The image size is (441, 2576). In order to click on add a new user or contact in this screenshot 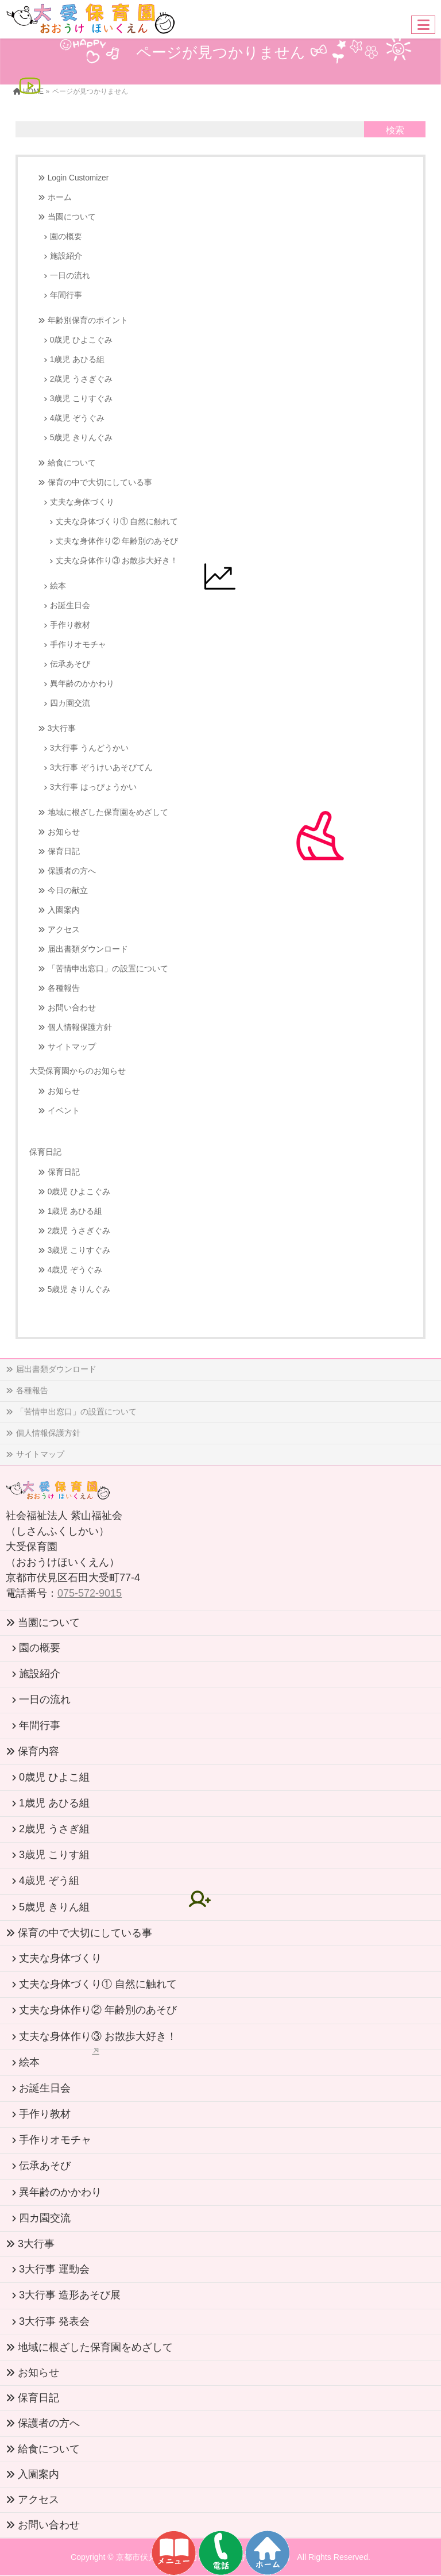, I will do `click(199, 1900)`.